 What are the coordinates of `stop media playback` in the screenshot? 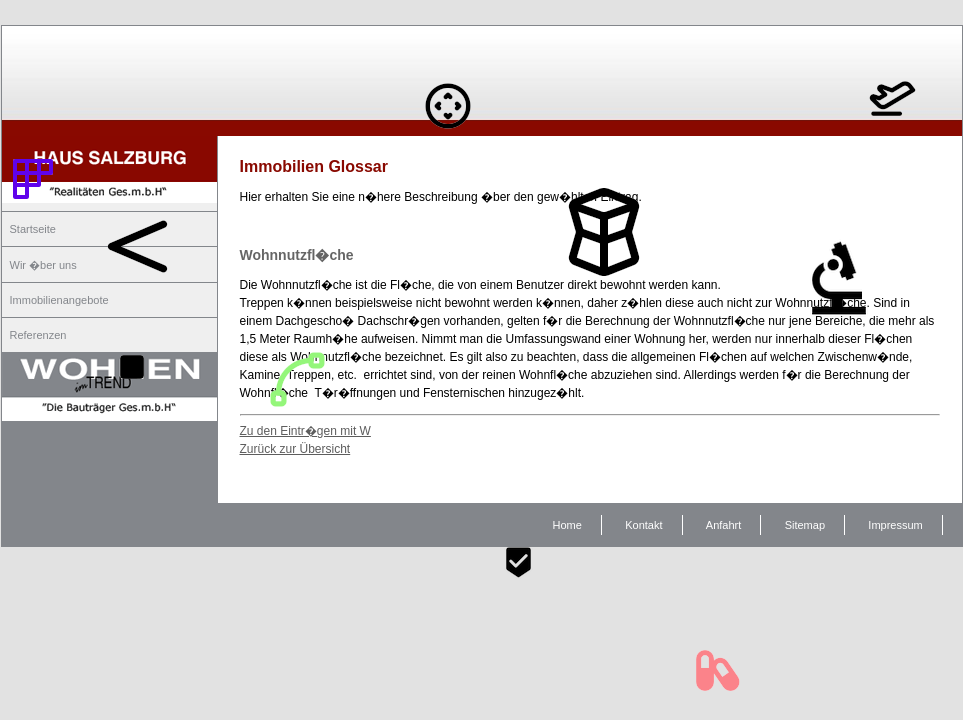 It's located at (132, 367).